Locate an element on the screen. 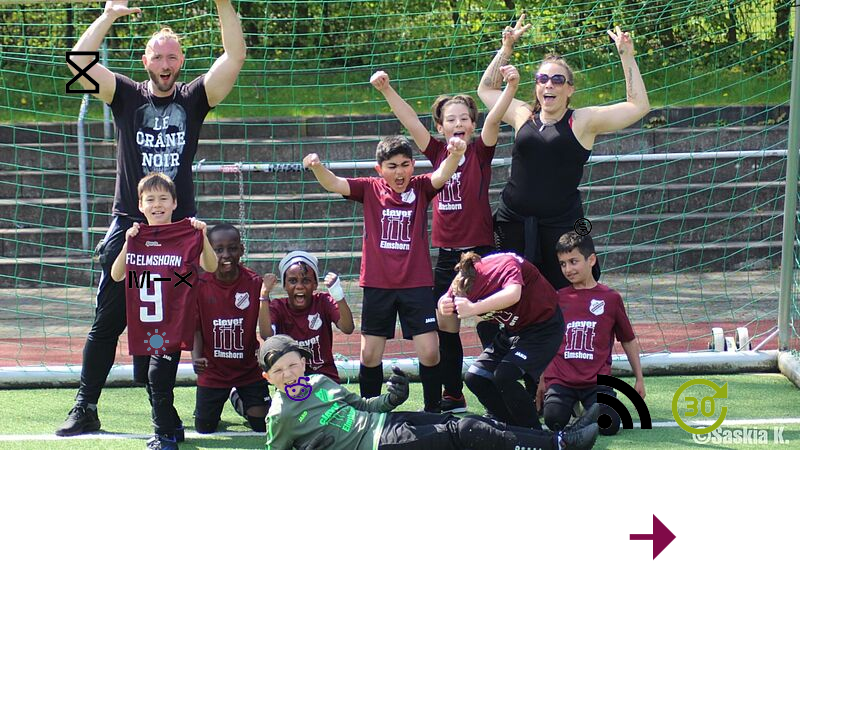 This screenshot has height=720, width=847. indicates a process is in progress or loading is located at coordinates (82, 72).